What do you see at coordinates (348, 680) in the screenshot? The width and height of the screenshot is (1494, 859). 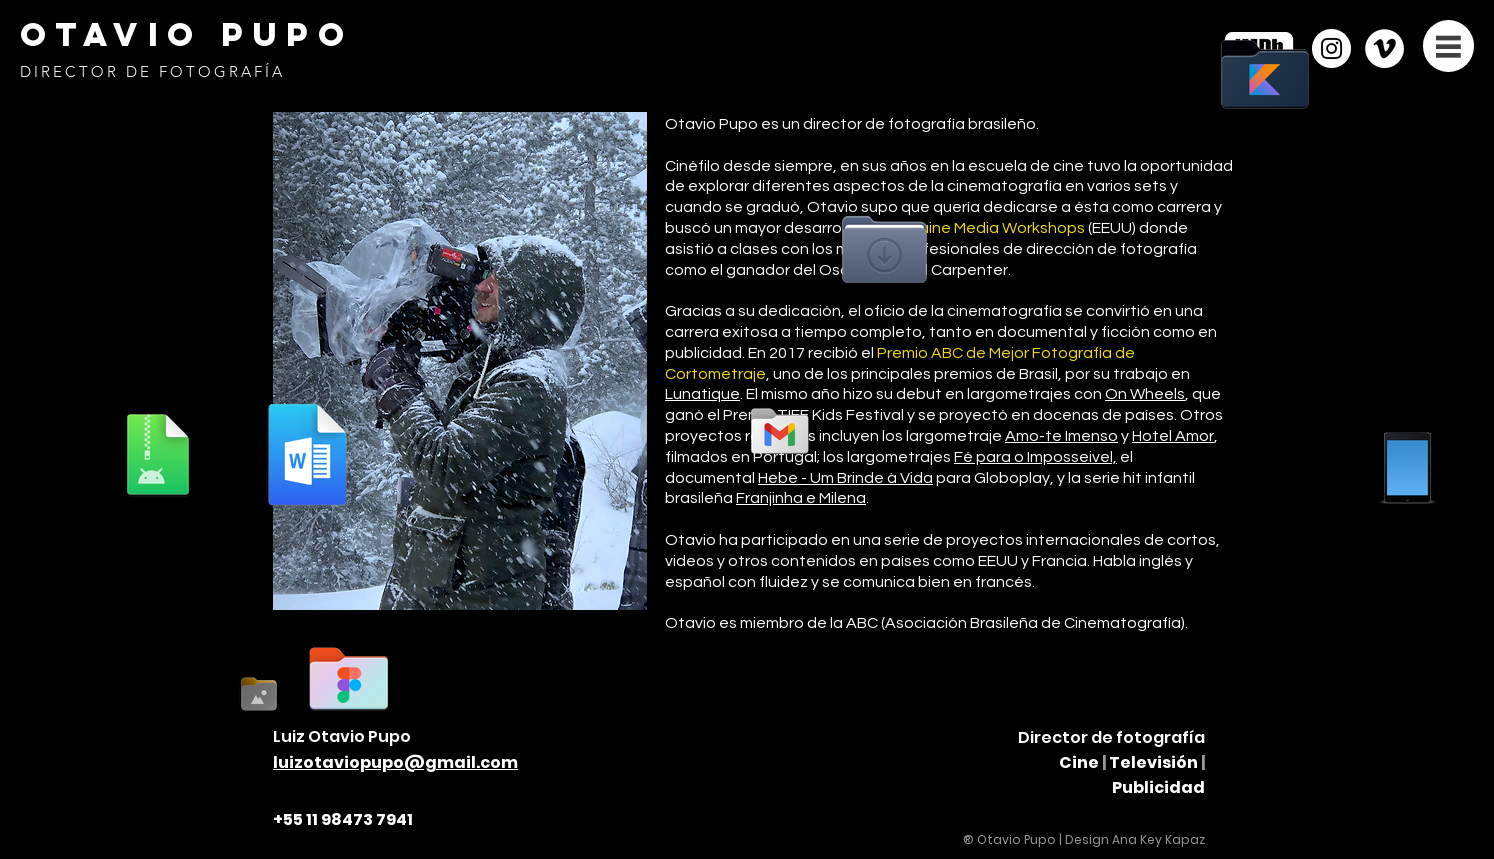 I see `open figma project files folder` at bounding box center [348, 680].